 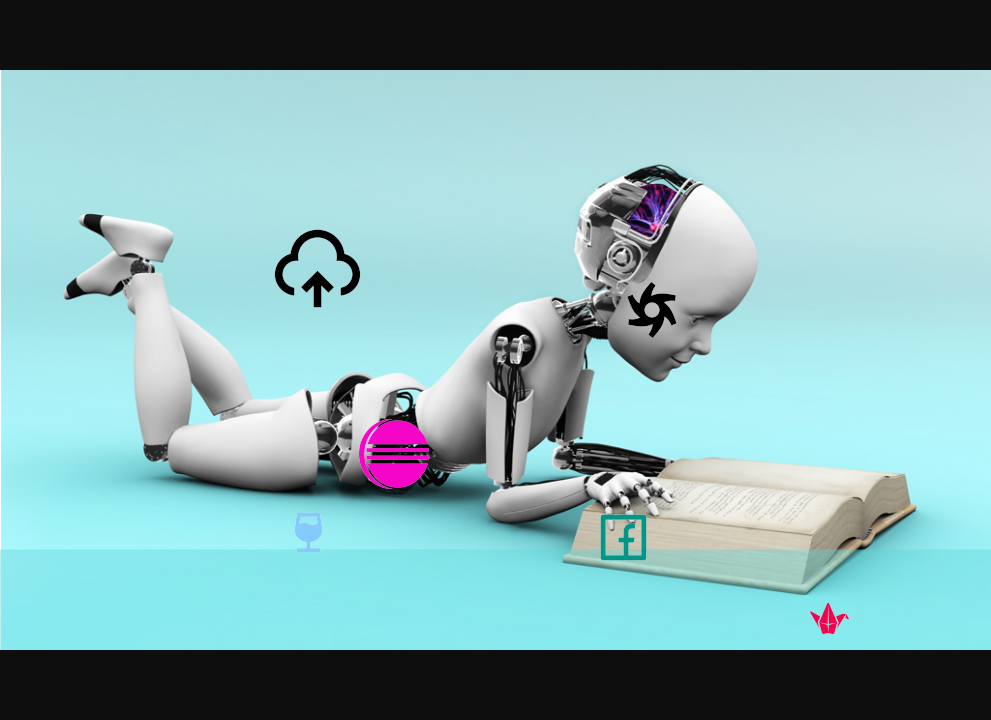 What do you see at coordinates (394, 454) in the screenshot?
I see `open Eclipse IDE application` at bounding box center [394, 454].